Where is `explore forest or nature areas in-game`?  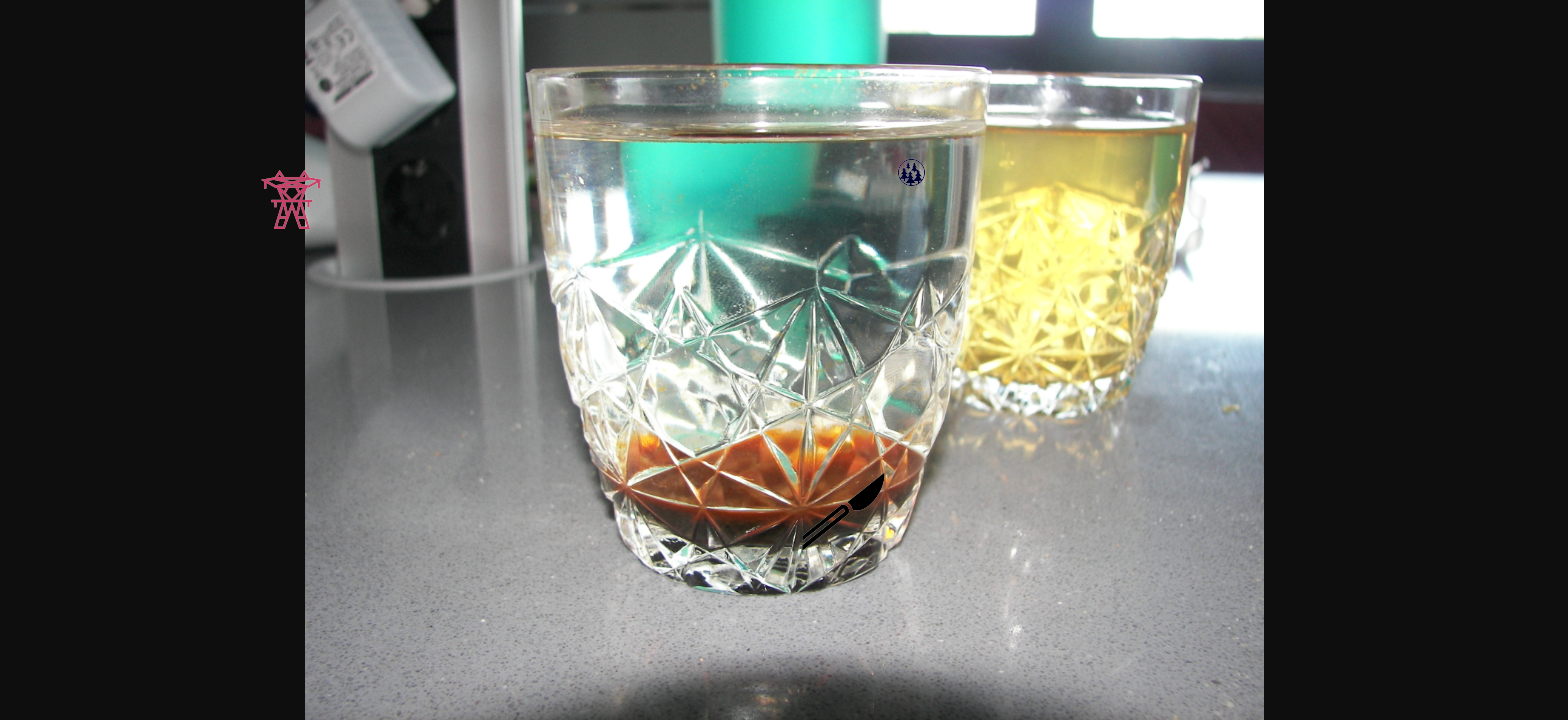 explore forest or nature areas in-game is located at coordinates (911, 172).